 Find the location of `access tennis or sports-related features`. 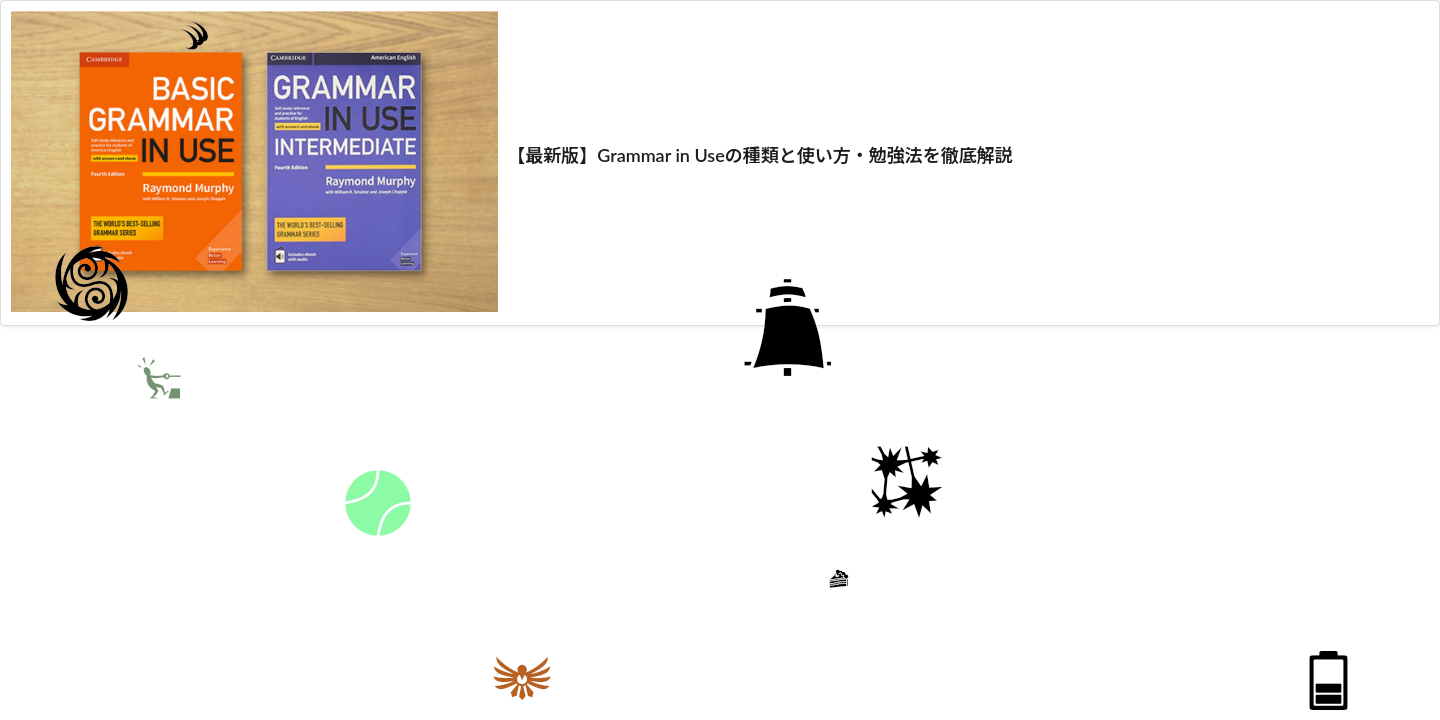

access tennis or sports-related features is located at coordinates (378, 503).